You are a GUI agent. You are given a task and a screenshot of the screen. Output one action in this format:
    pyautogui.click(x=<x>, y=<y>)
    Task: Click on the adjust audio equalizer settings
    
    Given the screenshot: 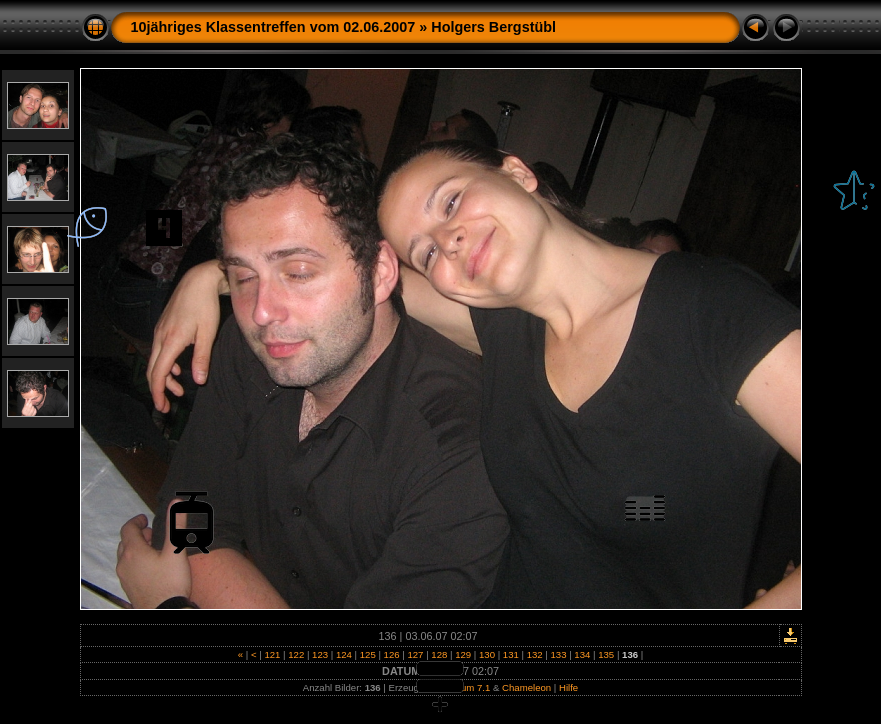 What is the action you would take?
    pyautogui.click(x=645, y=508)
    